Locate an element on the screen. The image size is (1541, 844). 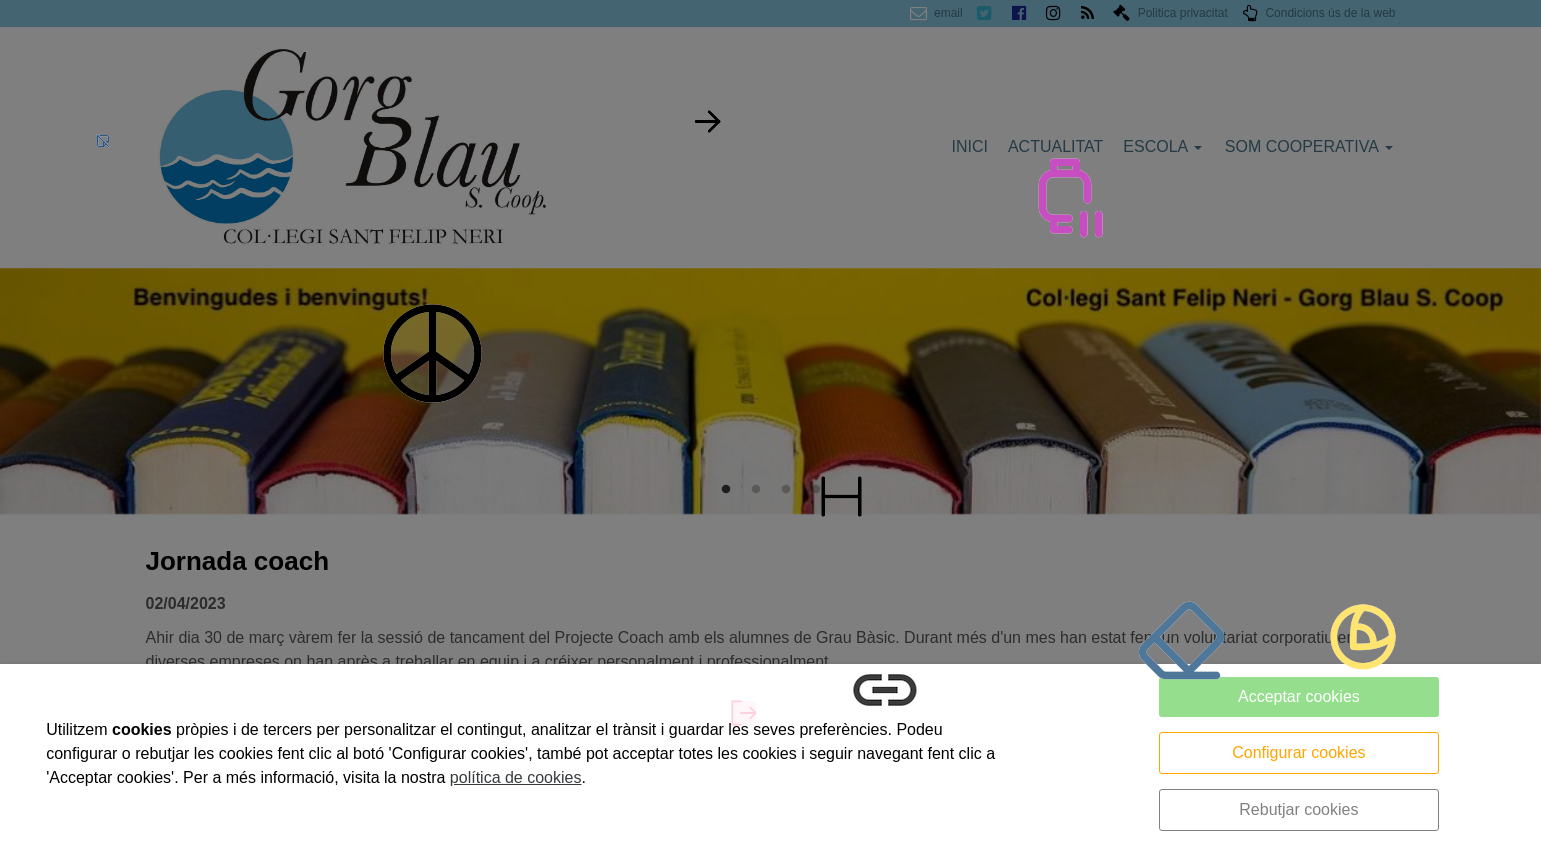
notes feature is disabled or unavailable is located at coordinates (103, 141).